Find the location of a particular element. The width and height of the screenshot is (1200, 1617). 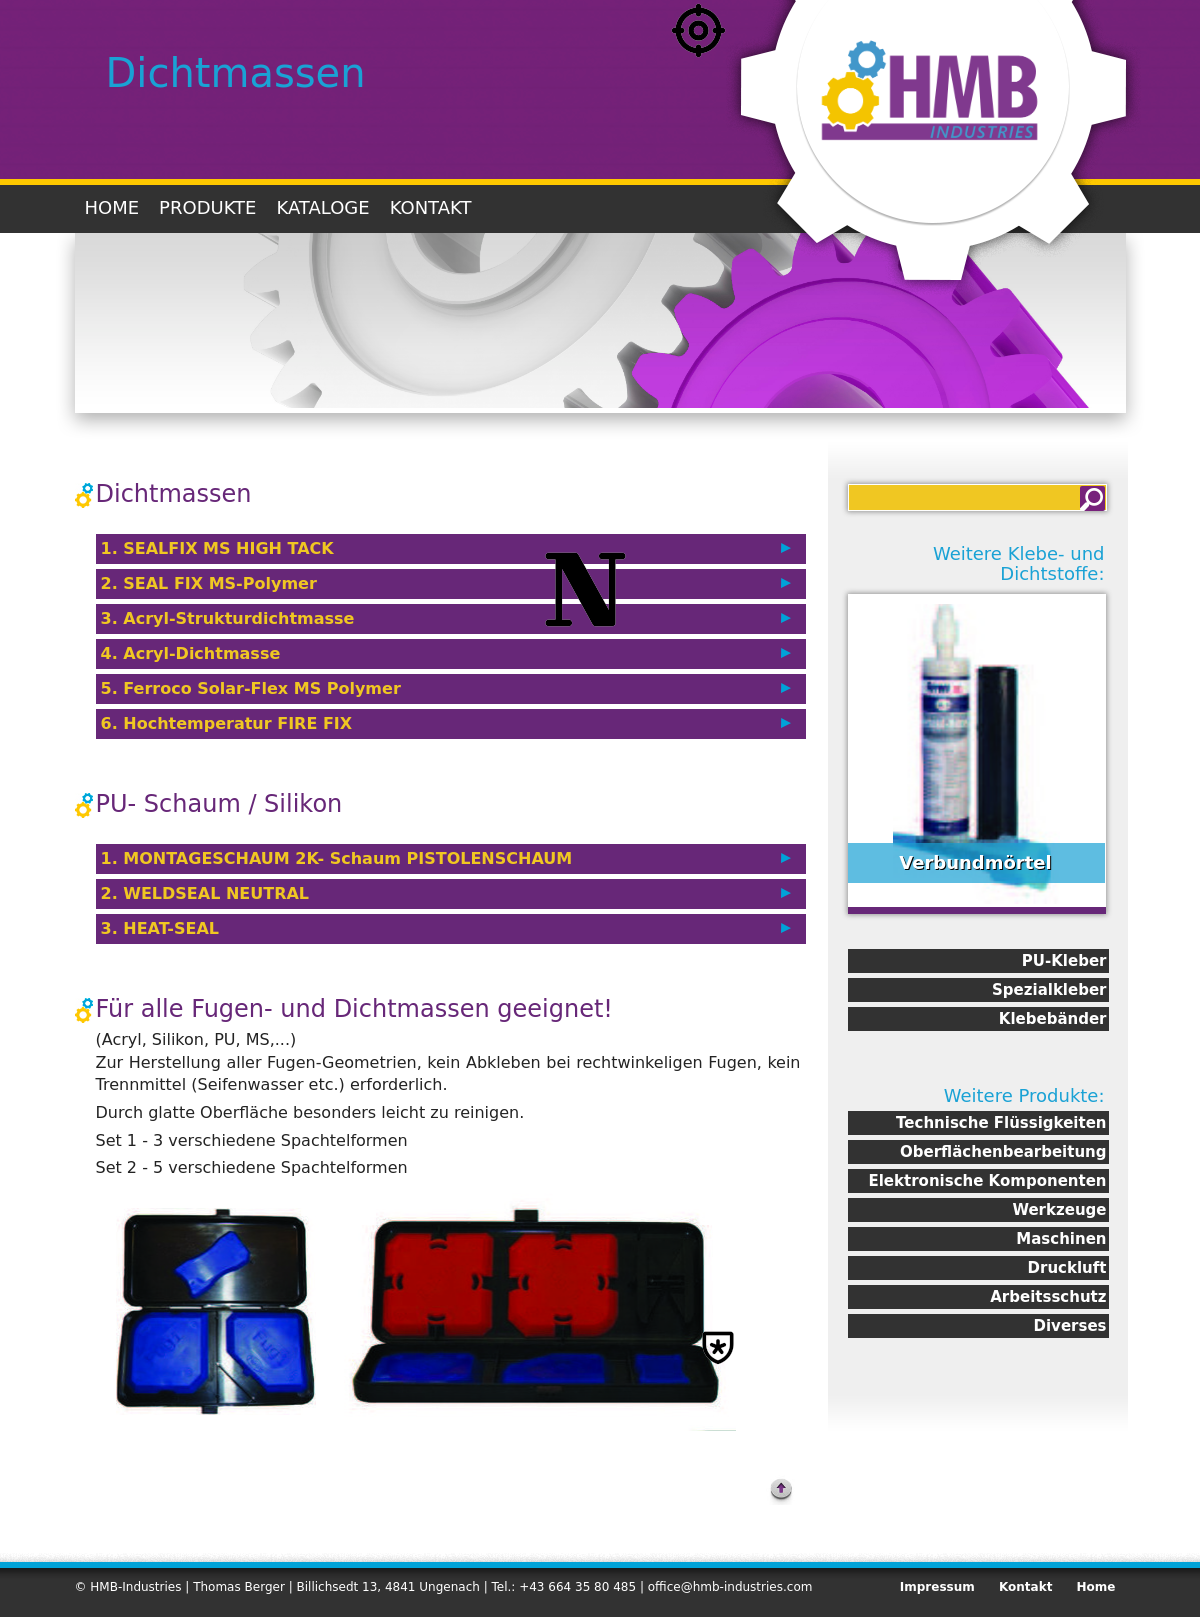

open notion app is located at coordinates (585, 589).